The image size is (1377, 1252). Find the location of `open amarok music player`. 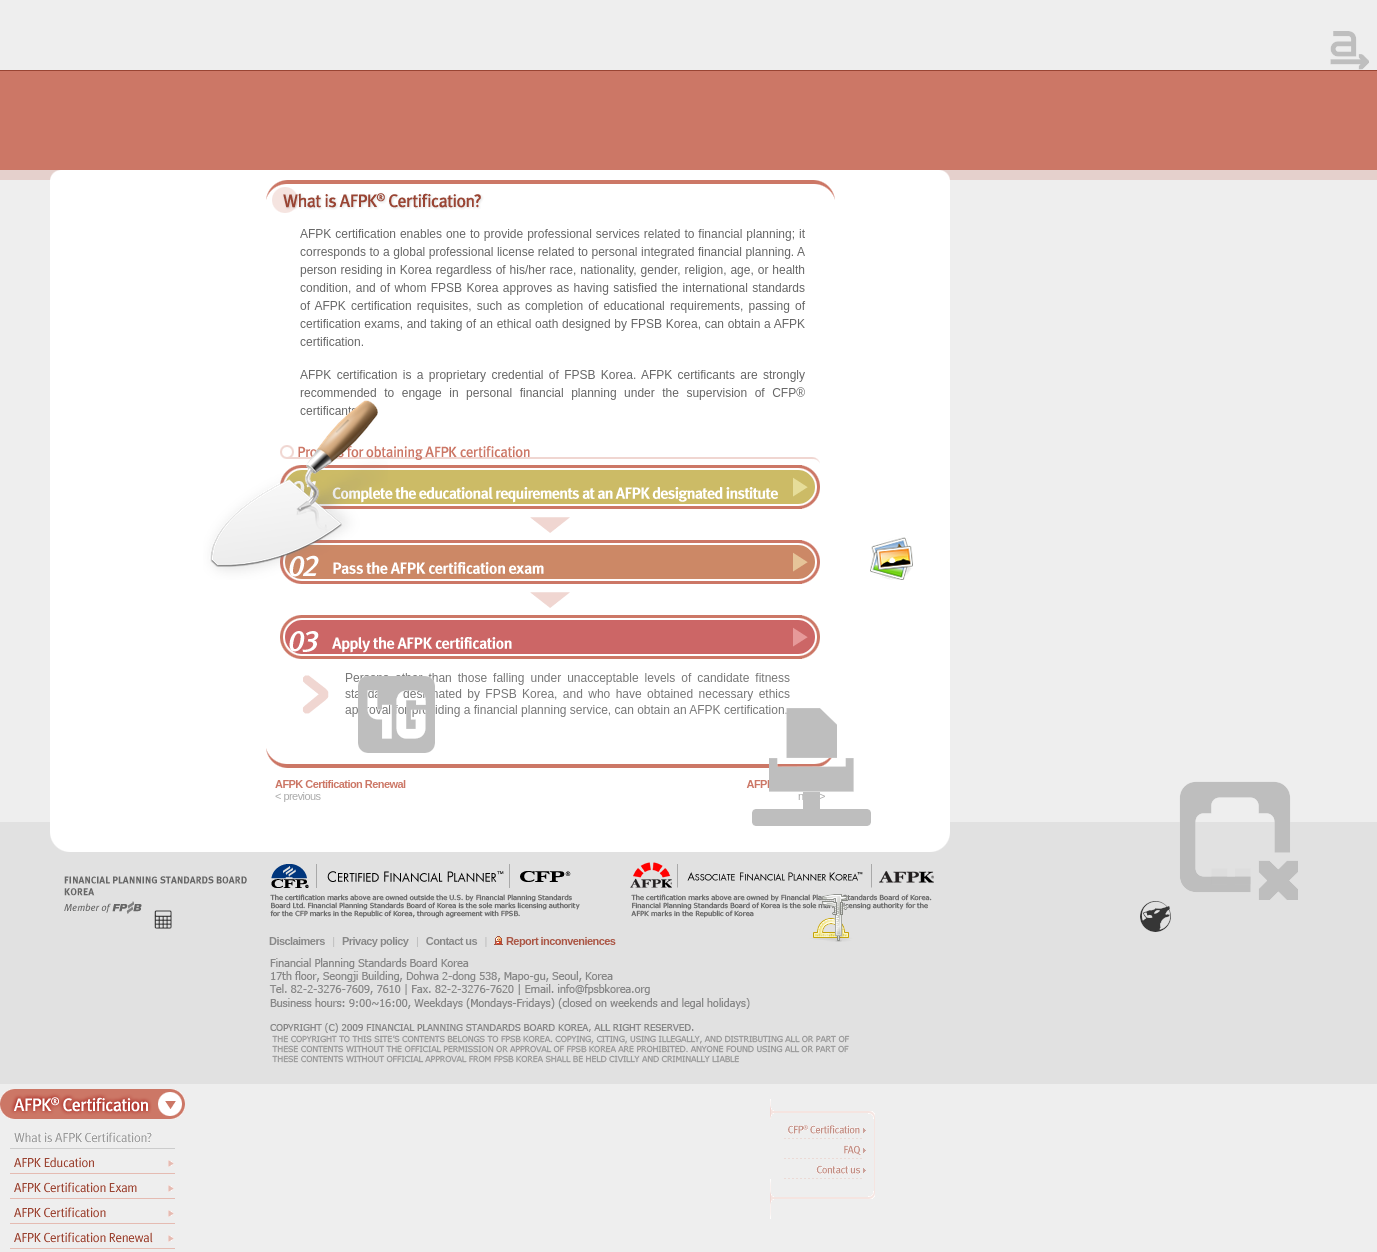

open amarok music player is located at coordinates (1155, 916).